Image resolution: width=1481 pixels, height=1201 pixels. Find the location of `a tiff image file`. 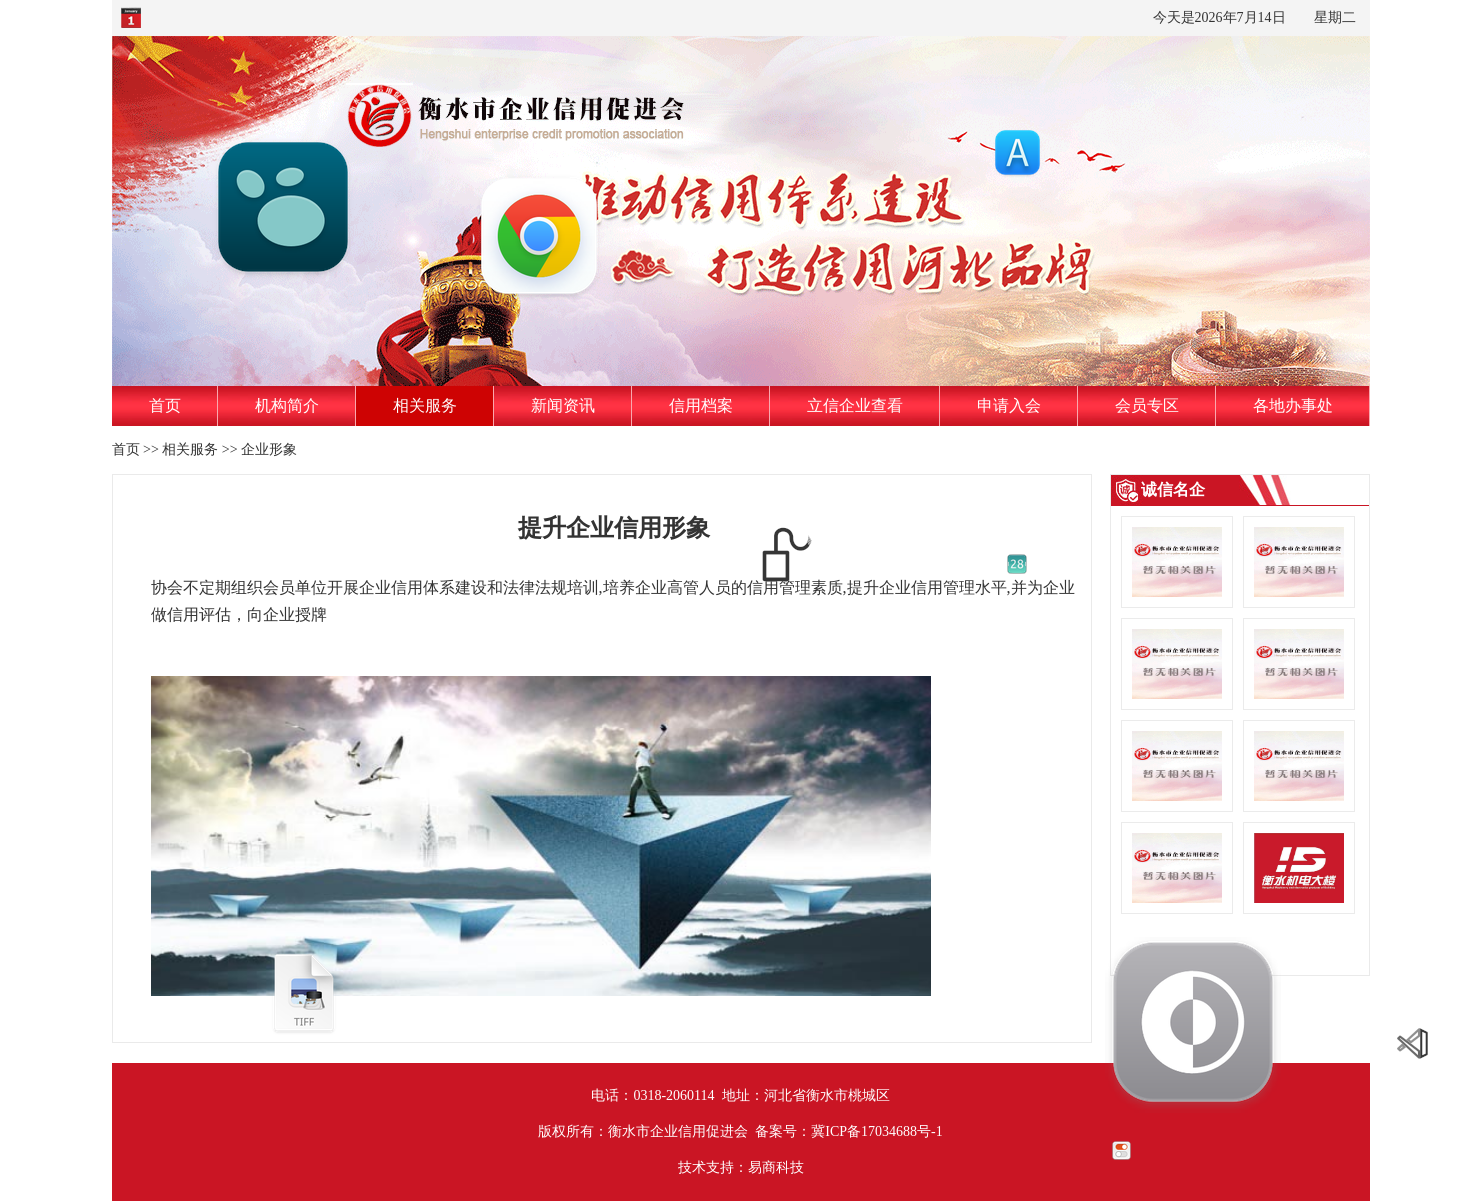

a tiff image file is located at coordinates (304, 994).